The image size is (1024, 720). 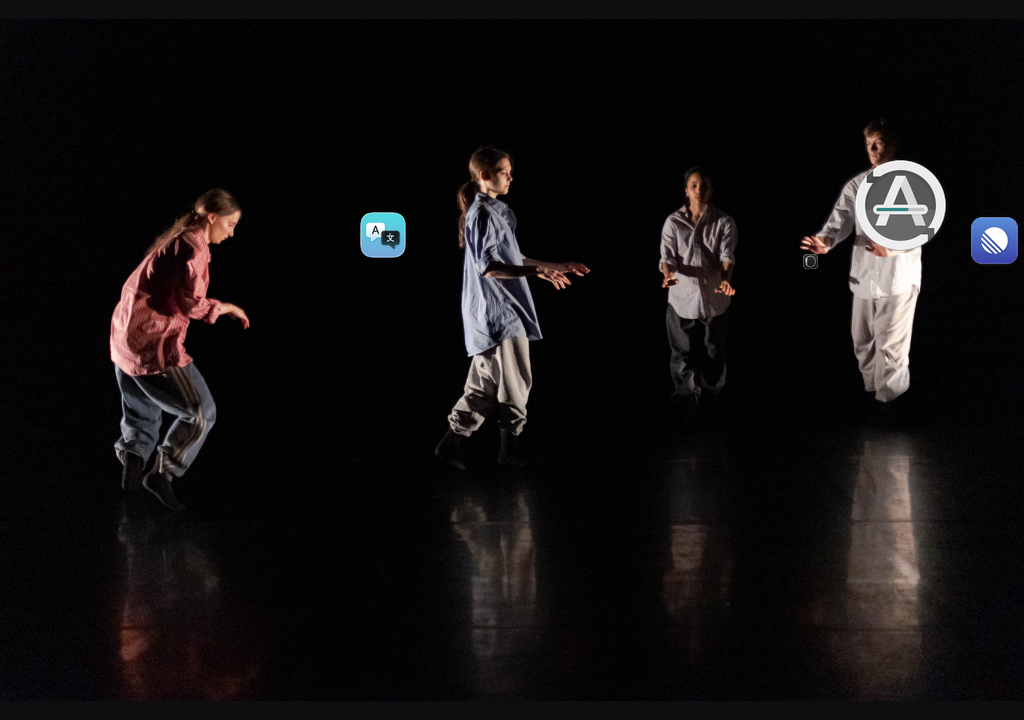 What do you see at coordinates (810, 261) in the screenshot?
I see `open the Apple Watch app` at bounding box center [810, 261].